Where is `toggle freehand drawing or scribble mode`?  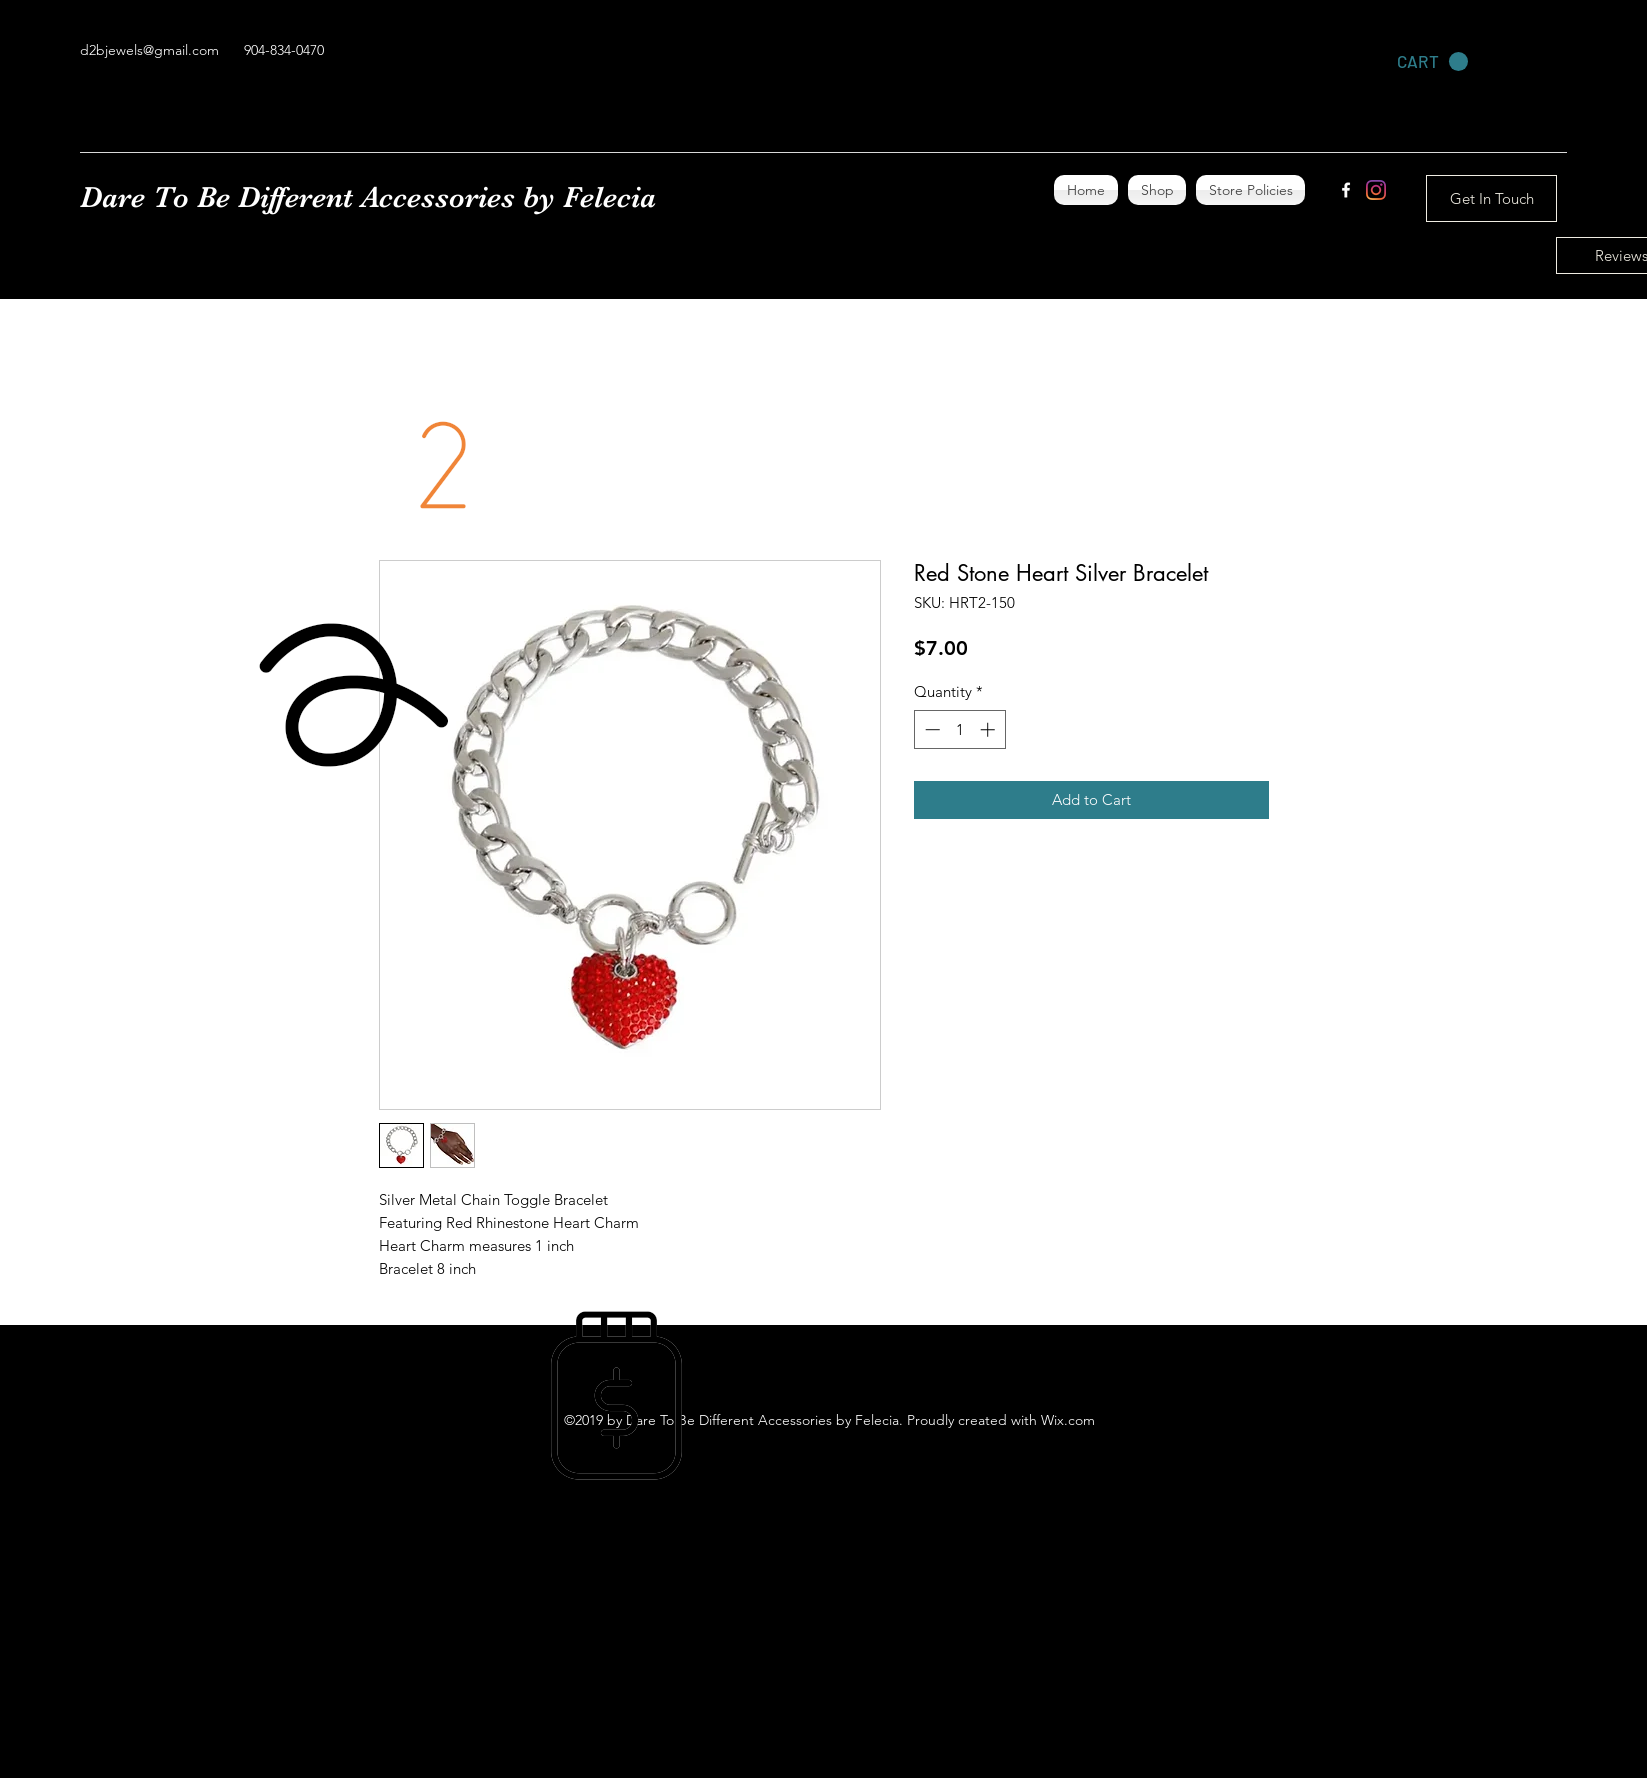
toggle freehand drawing or scribble mode is located at coordinates (344, 695).